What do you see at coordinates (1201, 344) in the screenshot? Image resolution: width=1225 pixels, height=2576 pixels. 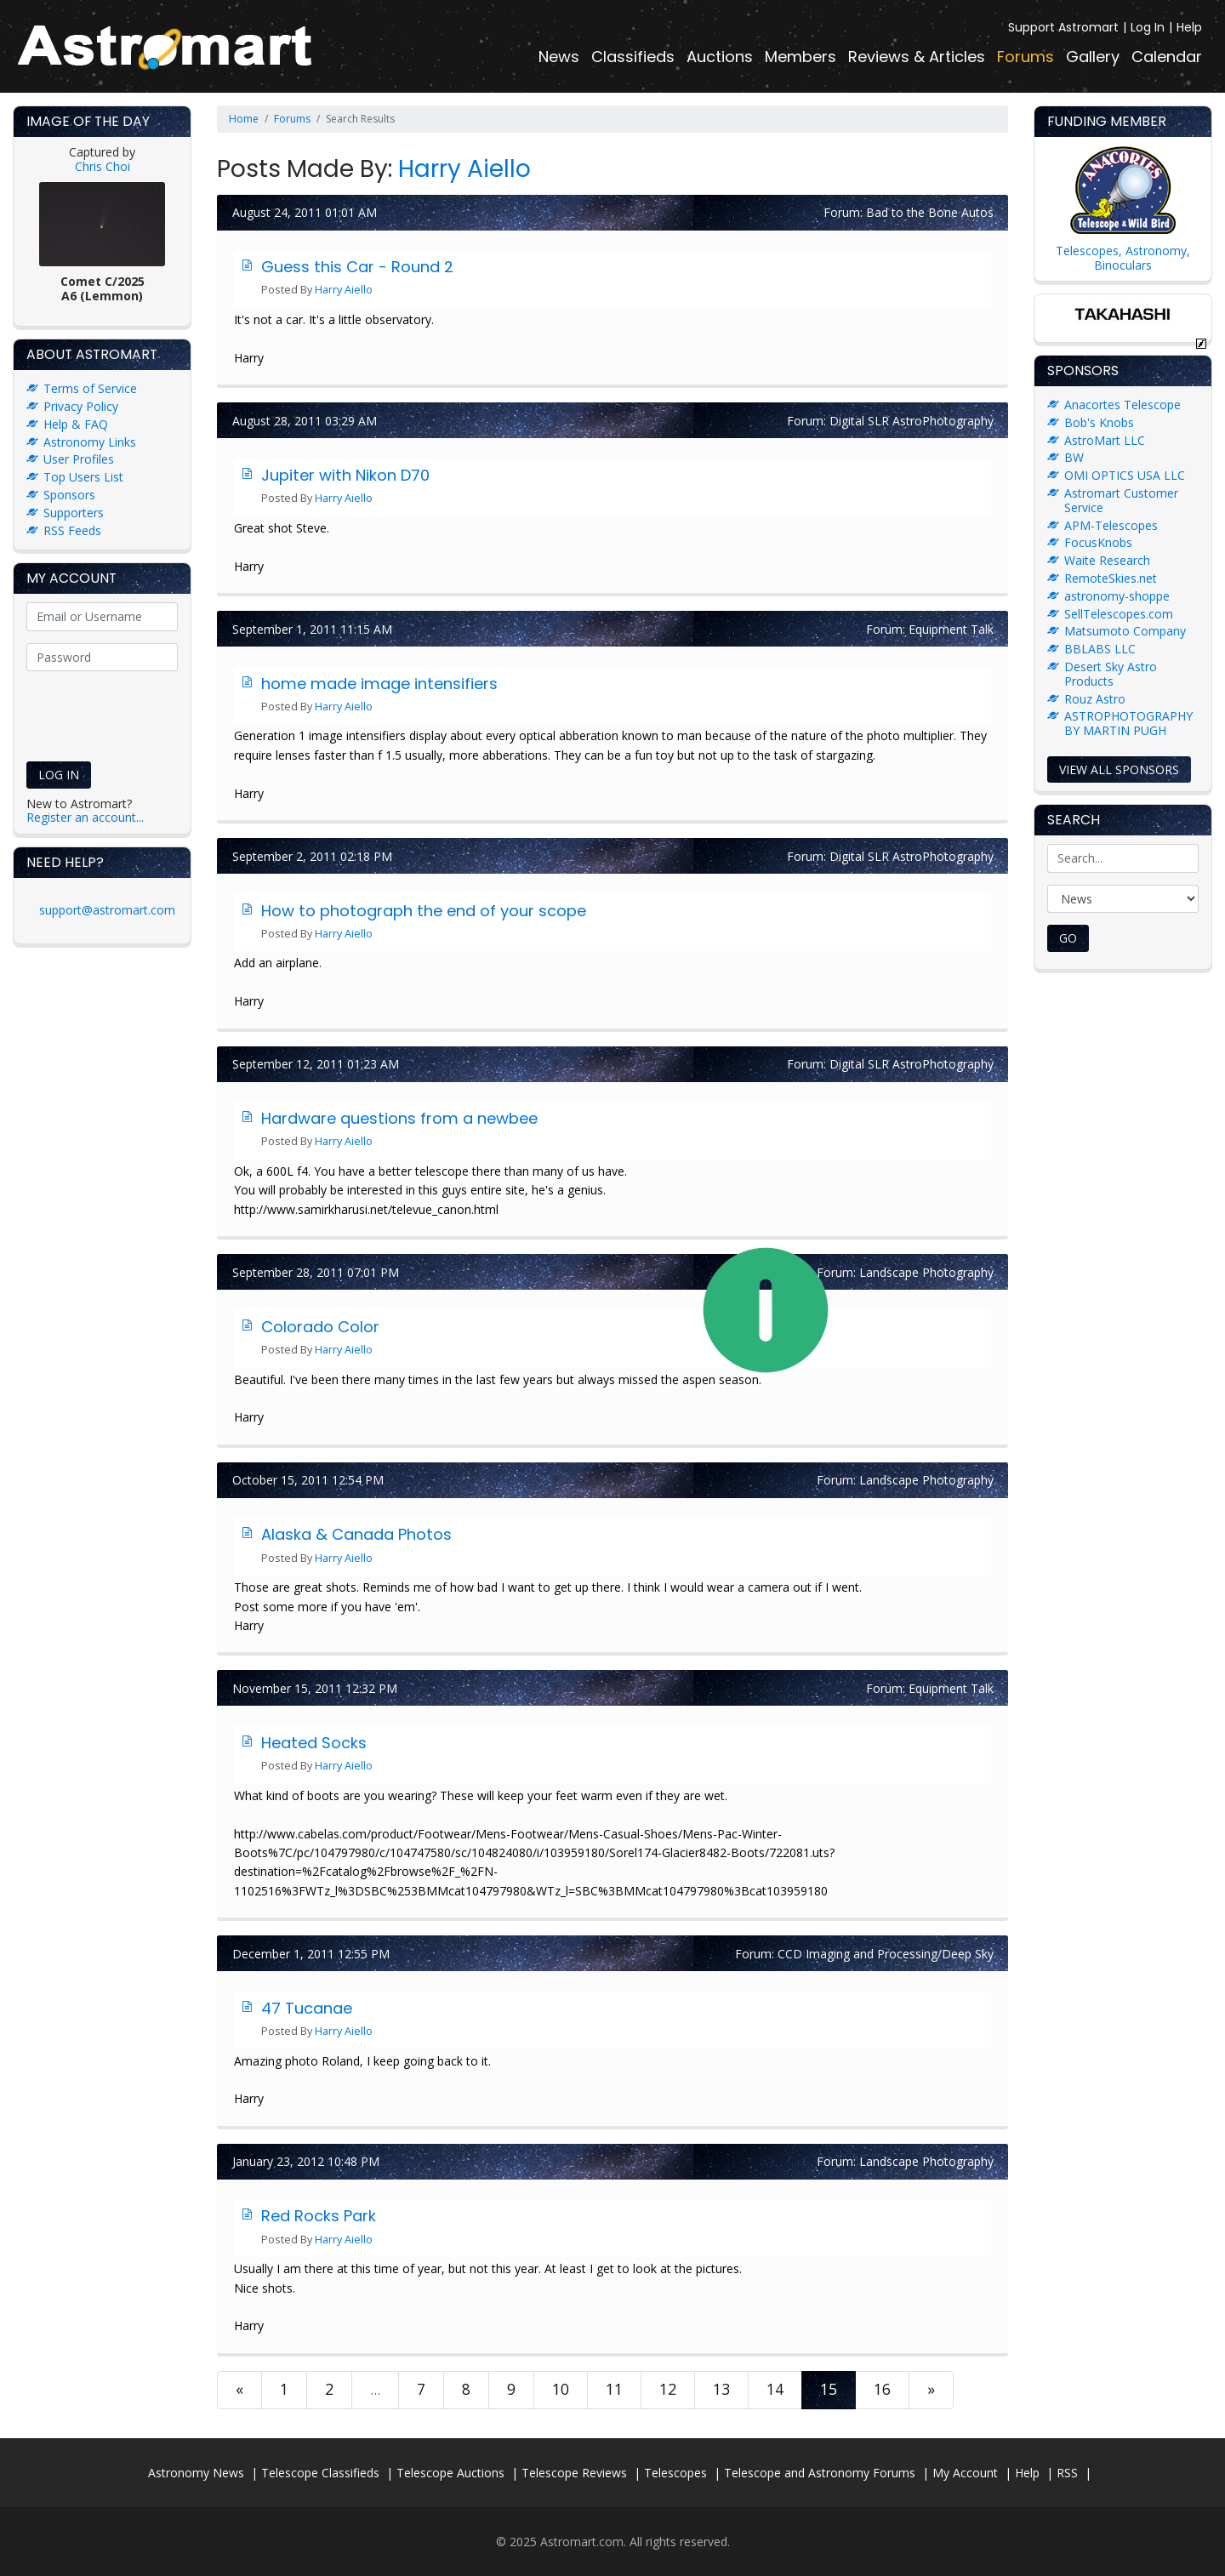 I see `indicates stairs or stairway access` at bounding box center [1201, 344].